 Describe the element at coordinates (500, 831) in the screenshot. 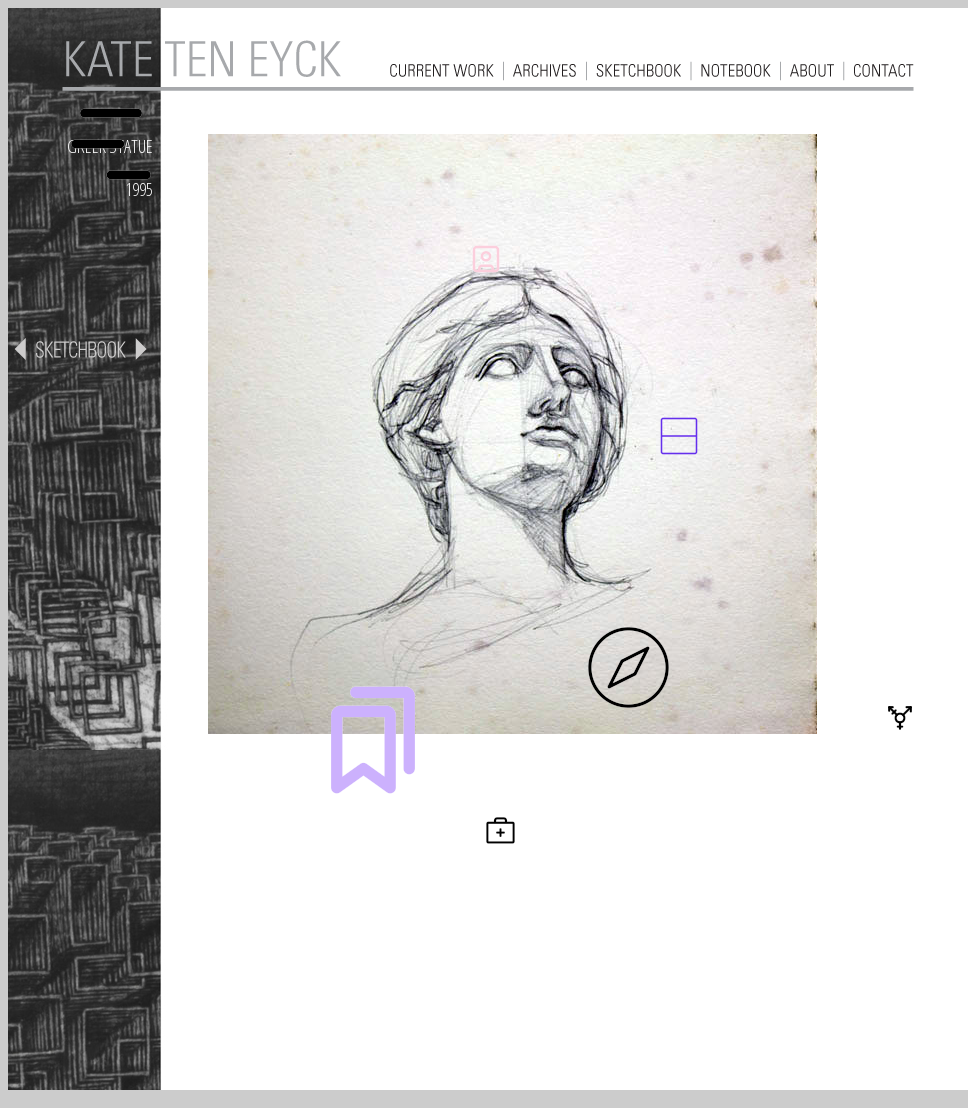

I see `access health or medical resources` at that location.